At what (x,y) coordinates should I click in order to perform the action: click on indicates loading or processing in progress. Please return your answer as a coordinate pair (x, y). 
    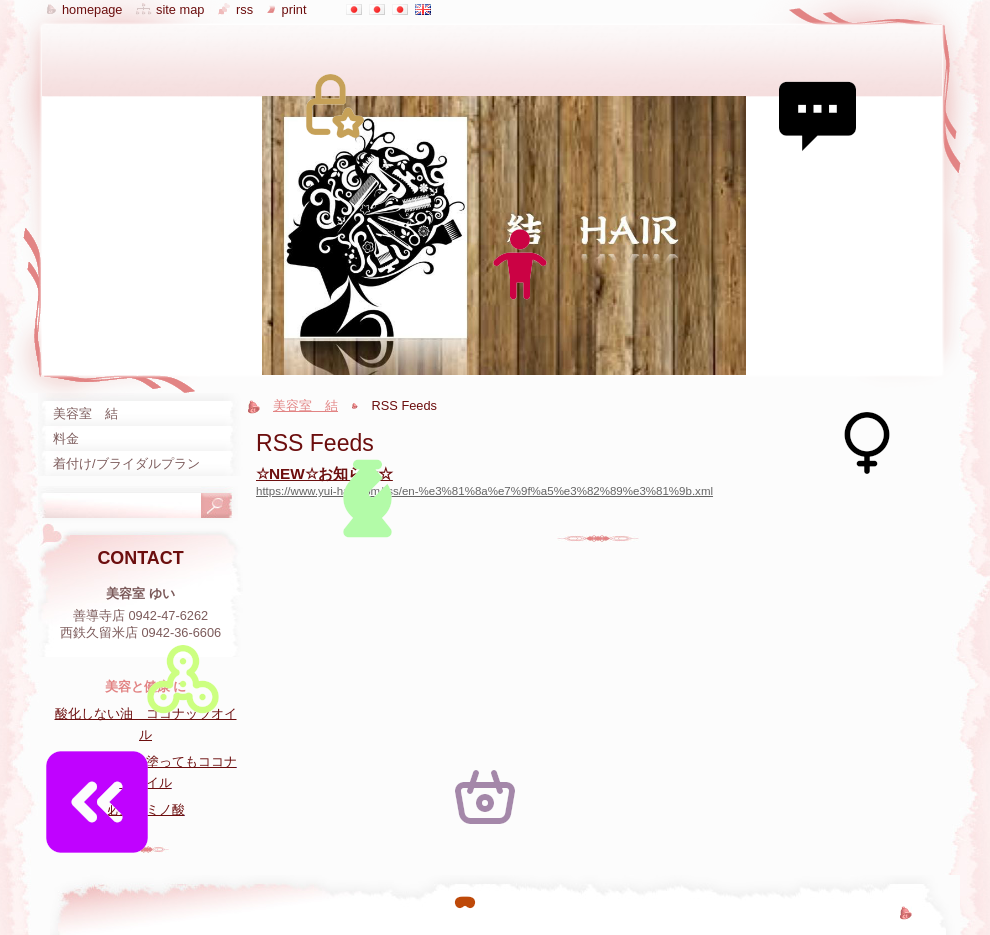
    Looking at the image, I should click on (183, 684).